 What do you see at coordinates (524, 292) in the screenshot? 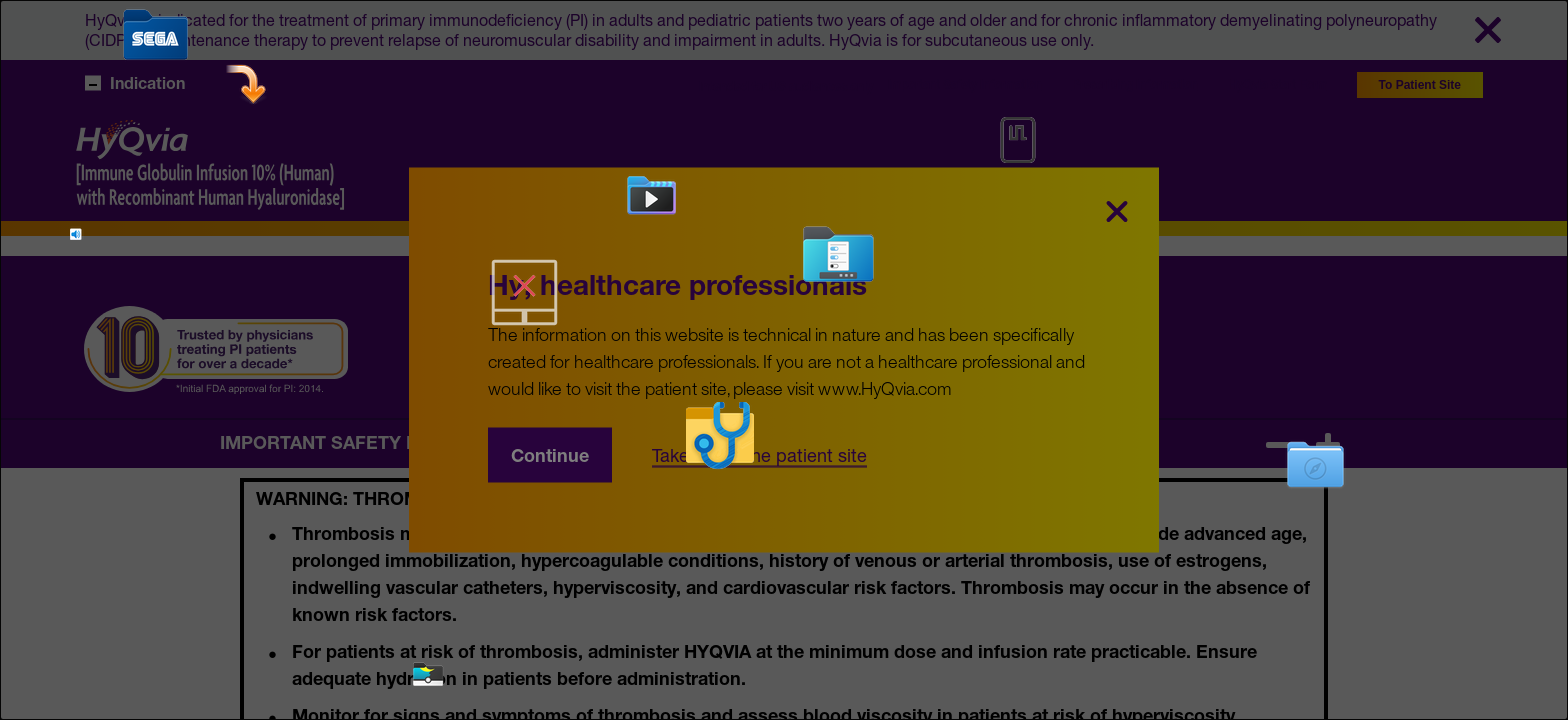
I see `touchpad is disabled or unavailable` at bounding box center [524, 292].